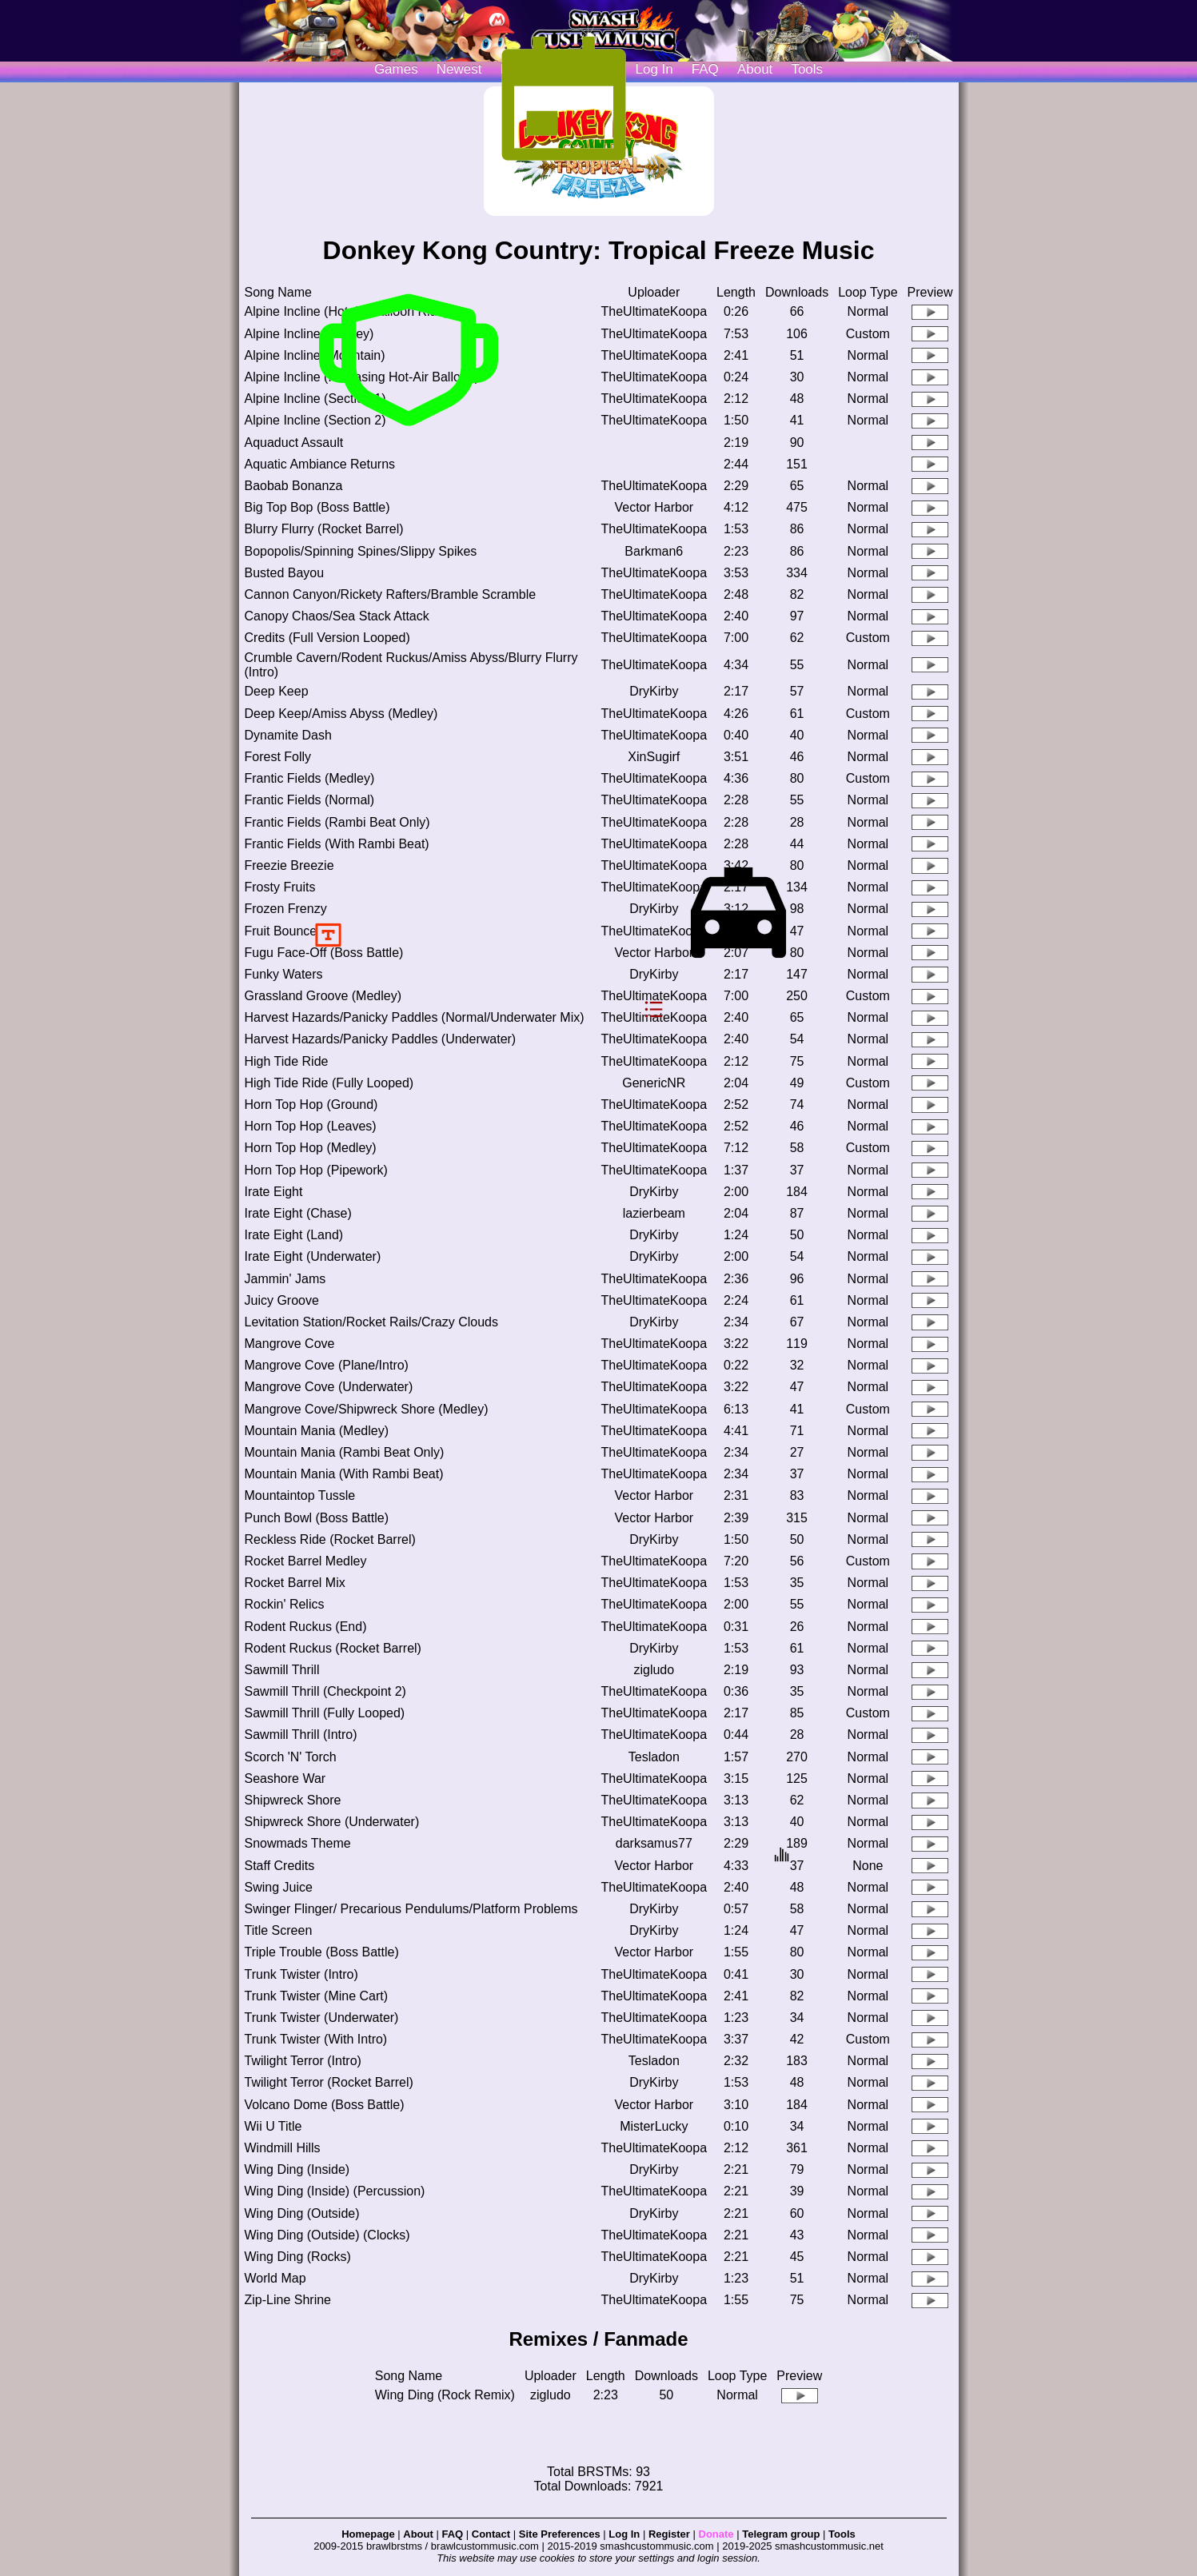  What do you see at coordinates (328, 935) in the screenshot?
I see `insert a text snippet or template` at bounding box center [328, 935].